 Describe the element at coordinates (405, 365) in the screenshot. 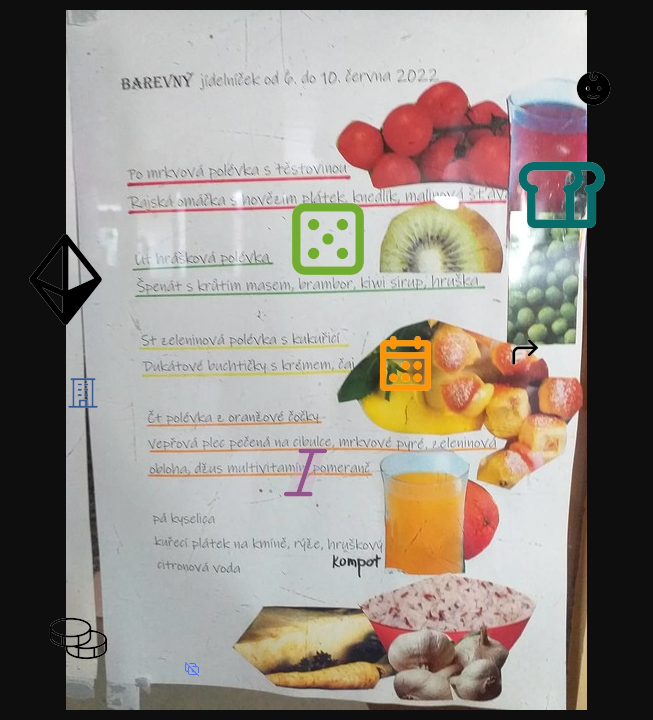

I see `view calendar with scheduled events` at that location.